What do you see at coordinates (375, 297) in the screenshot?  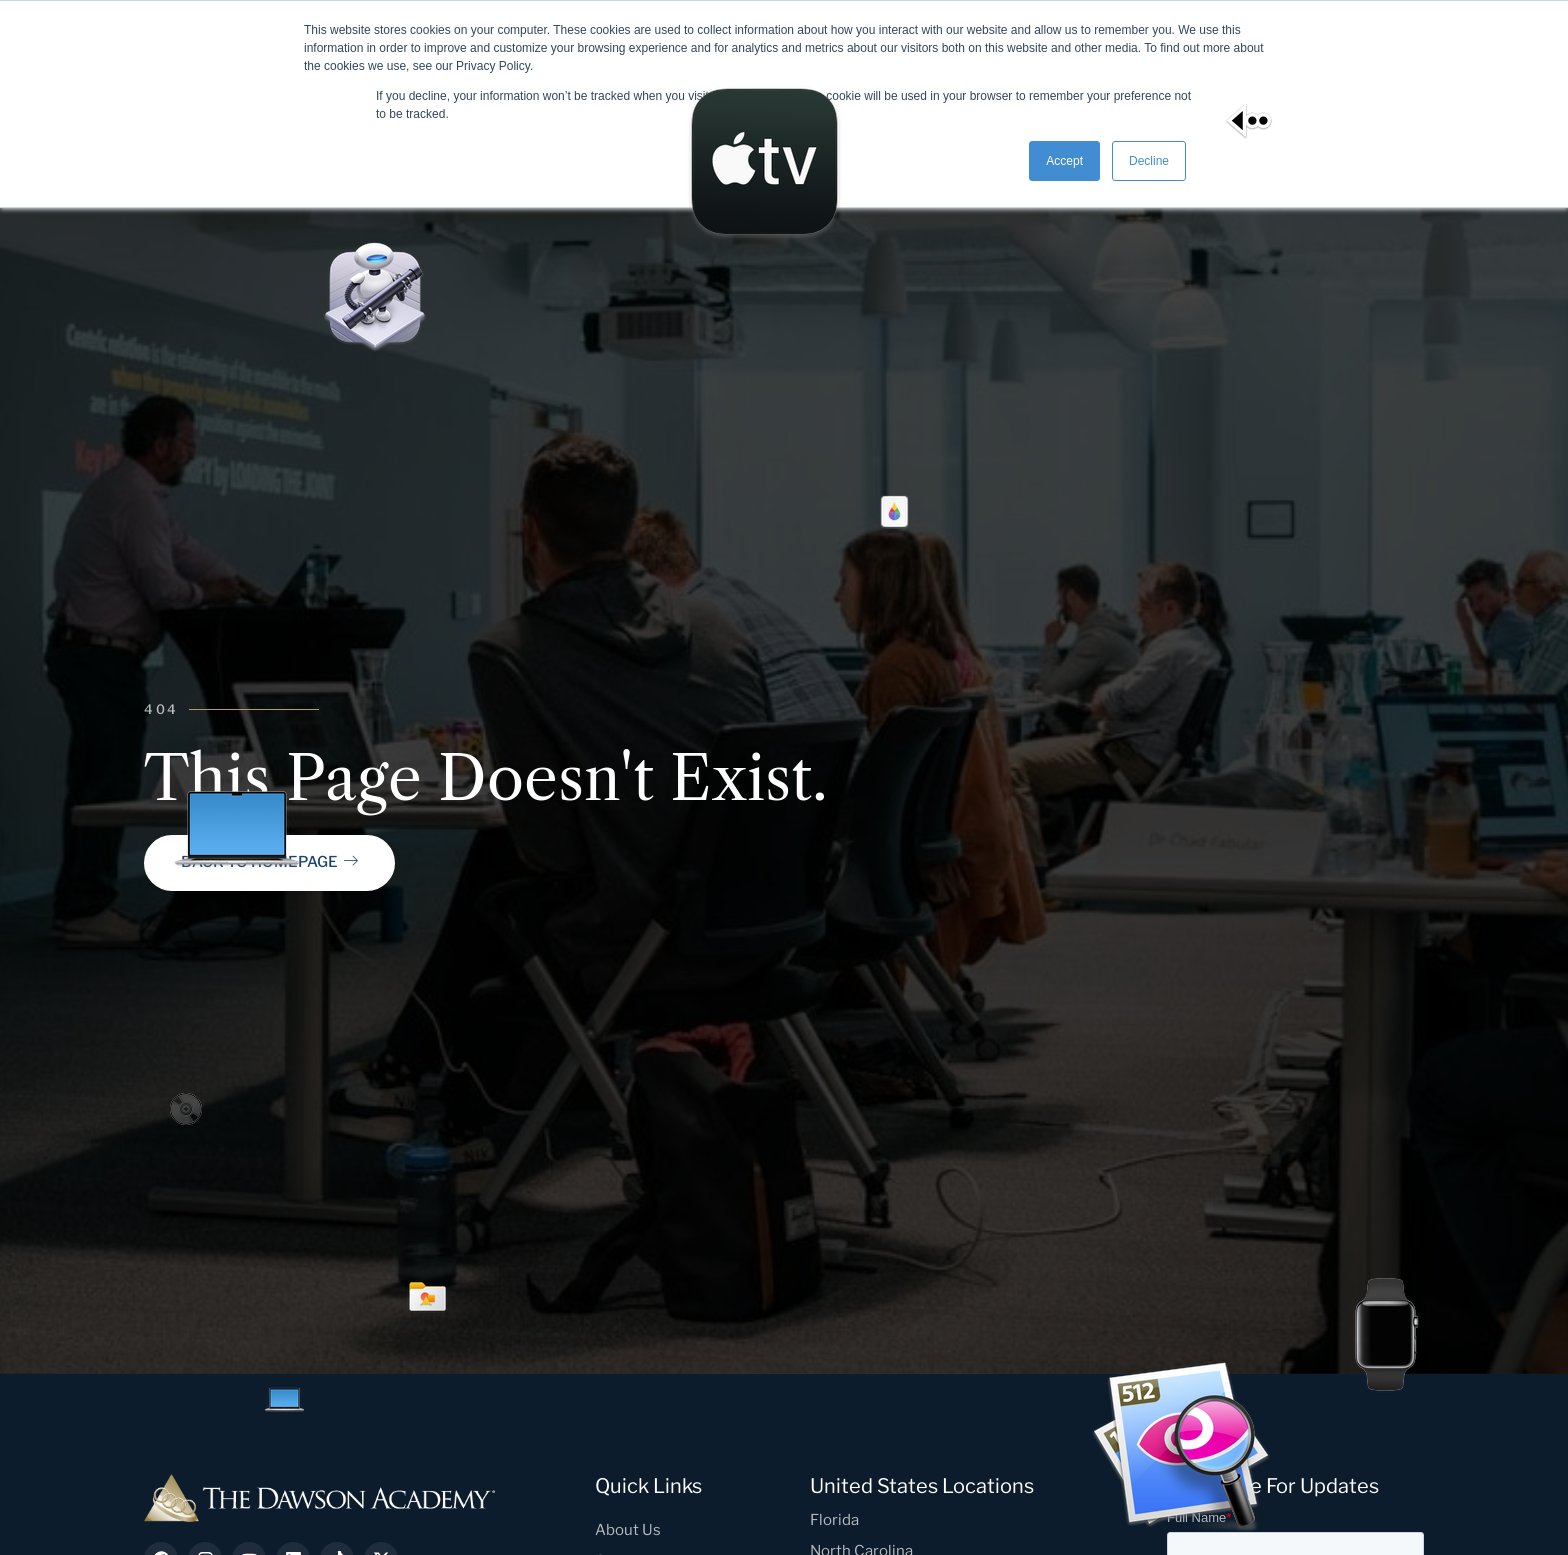 I see `launch automator to create automated workflows` at bounding box center [375, 297].